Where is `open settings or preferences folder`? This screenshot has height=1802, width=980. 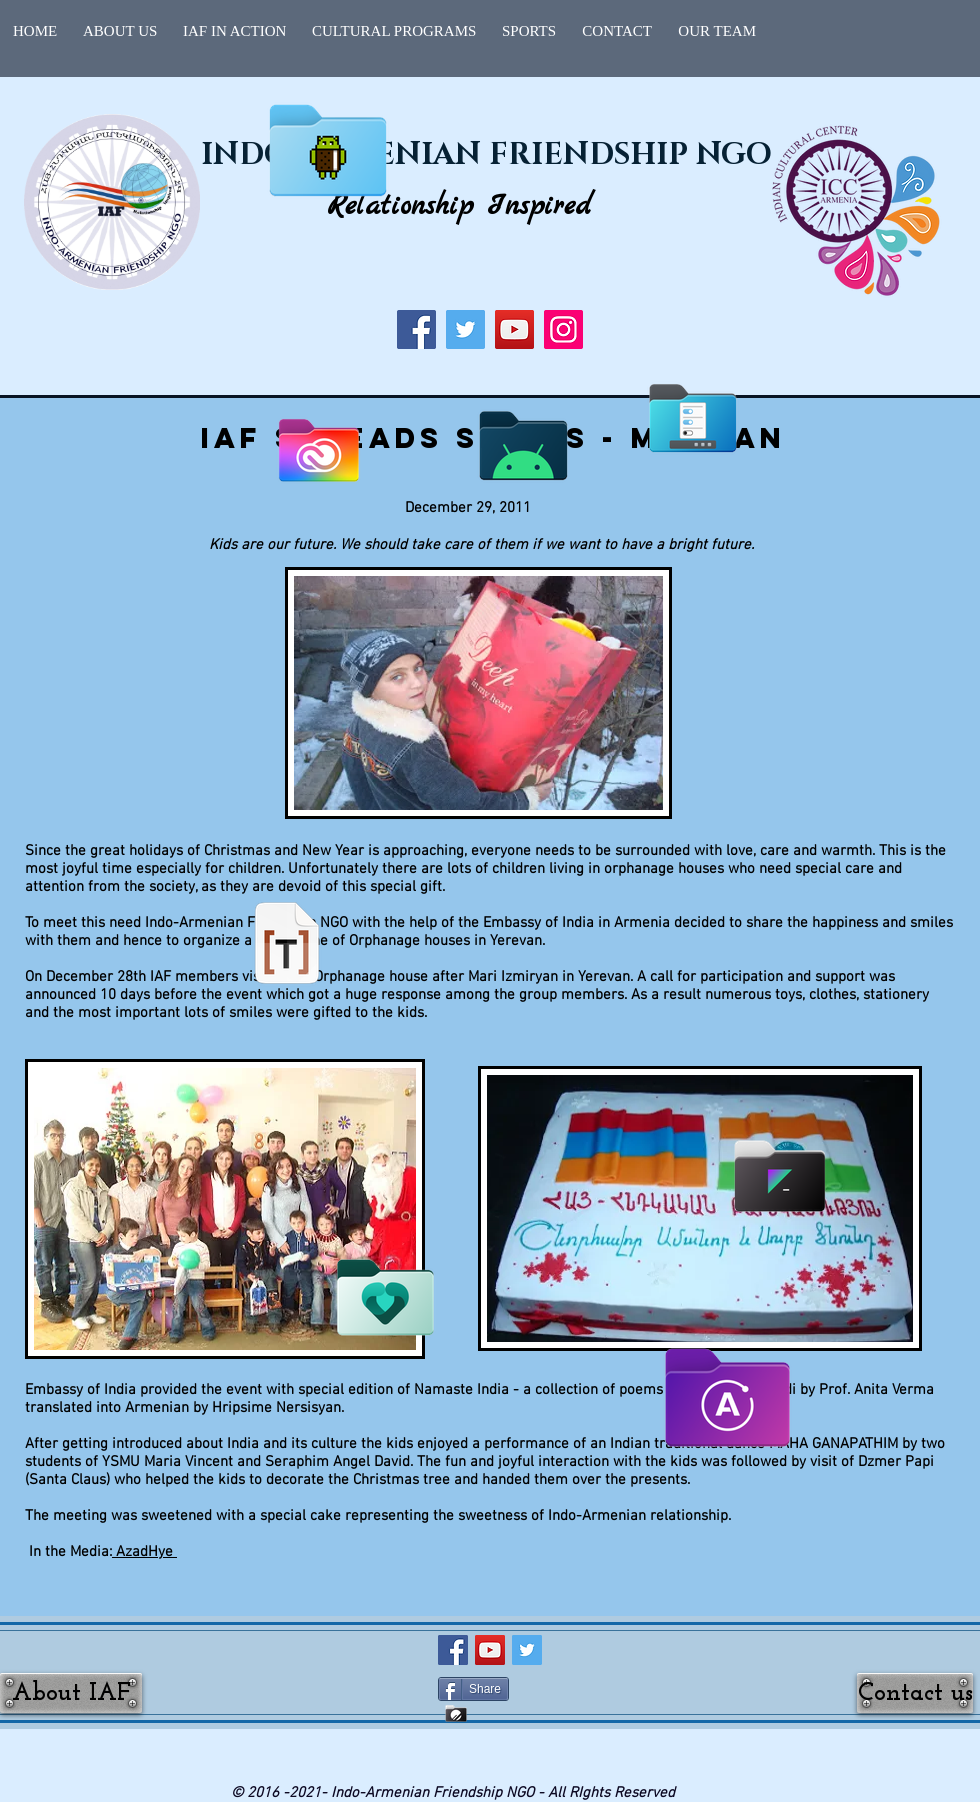 open settings or preferences folder is located at coordinates (692, 420).